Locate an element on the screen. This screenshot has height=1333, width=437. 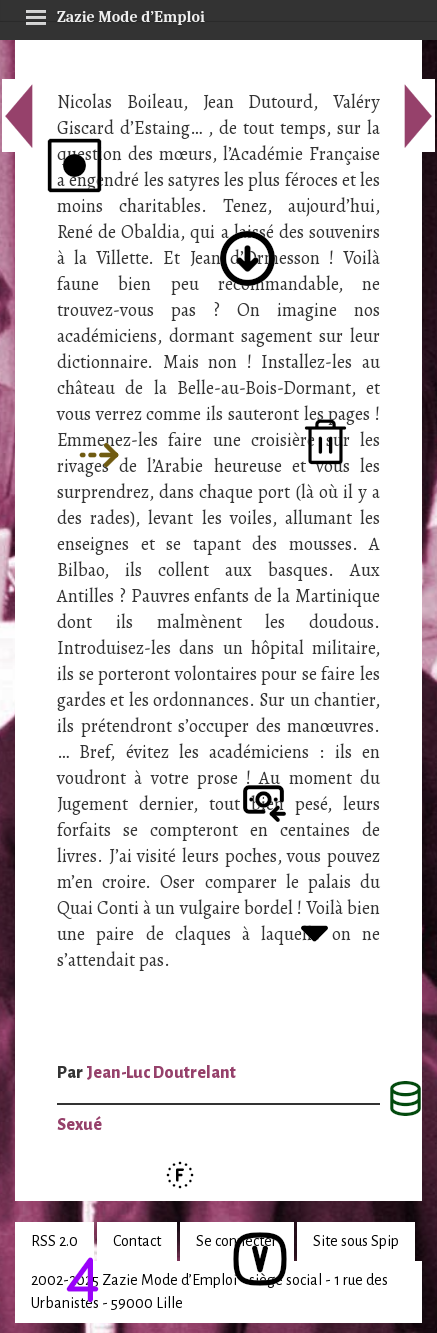
indicates a "v" label or category tag is located at coordinates (260, 1259).